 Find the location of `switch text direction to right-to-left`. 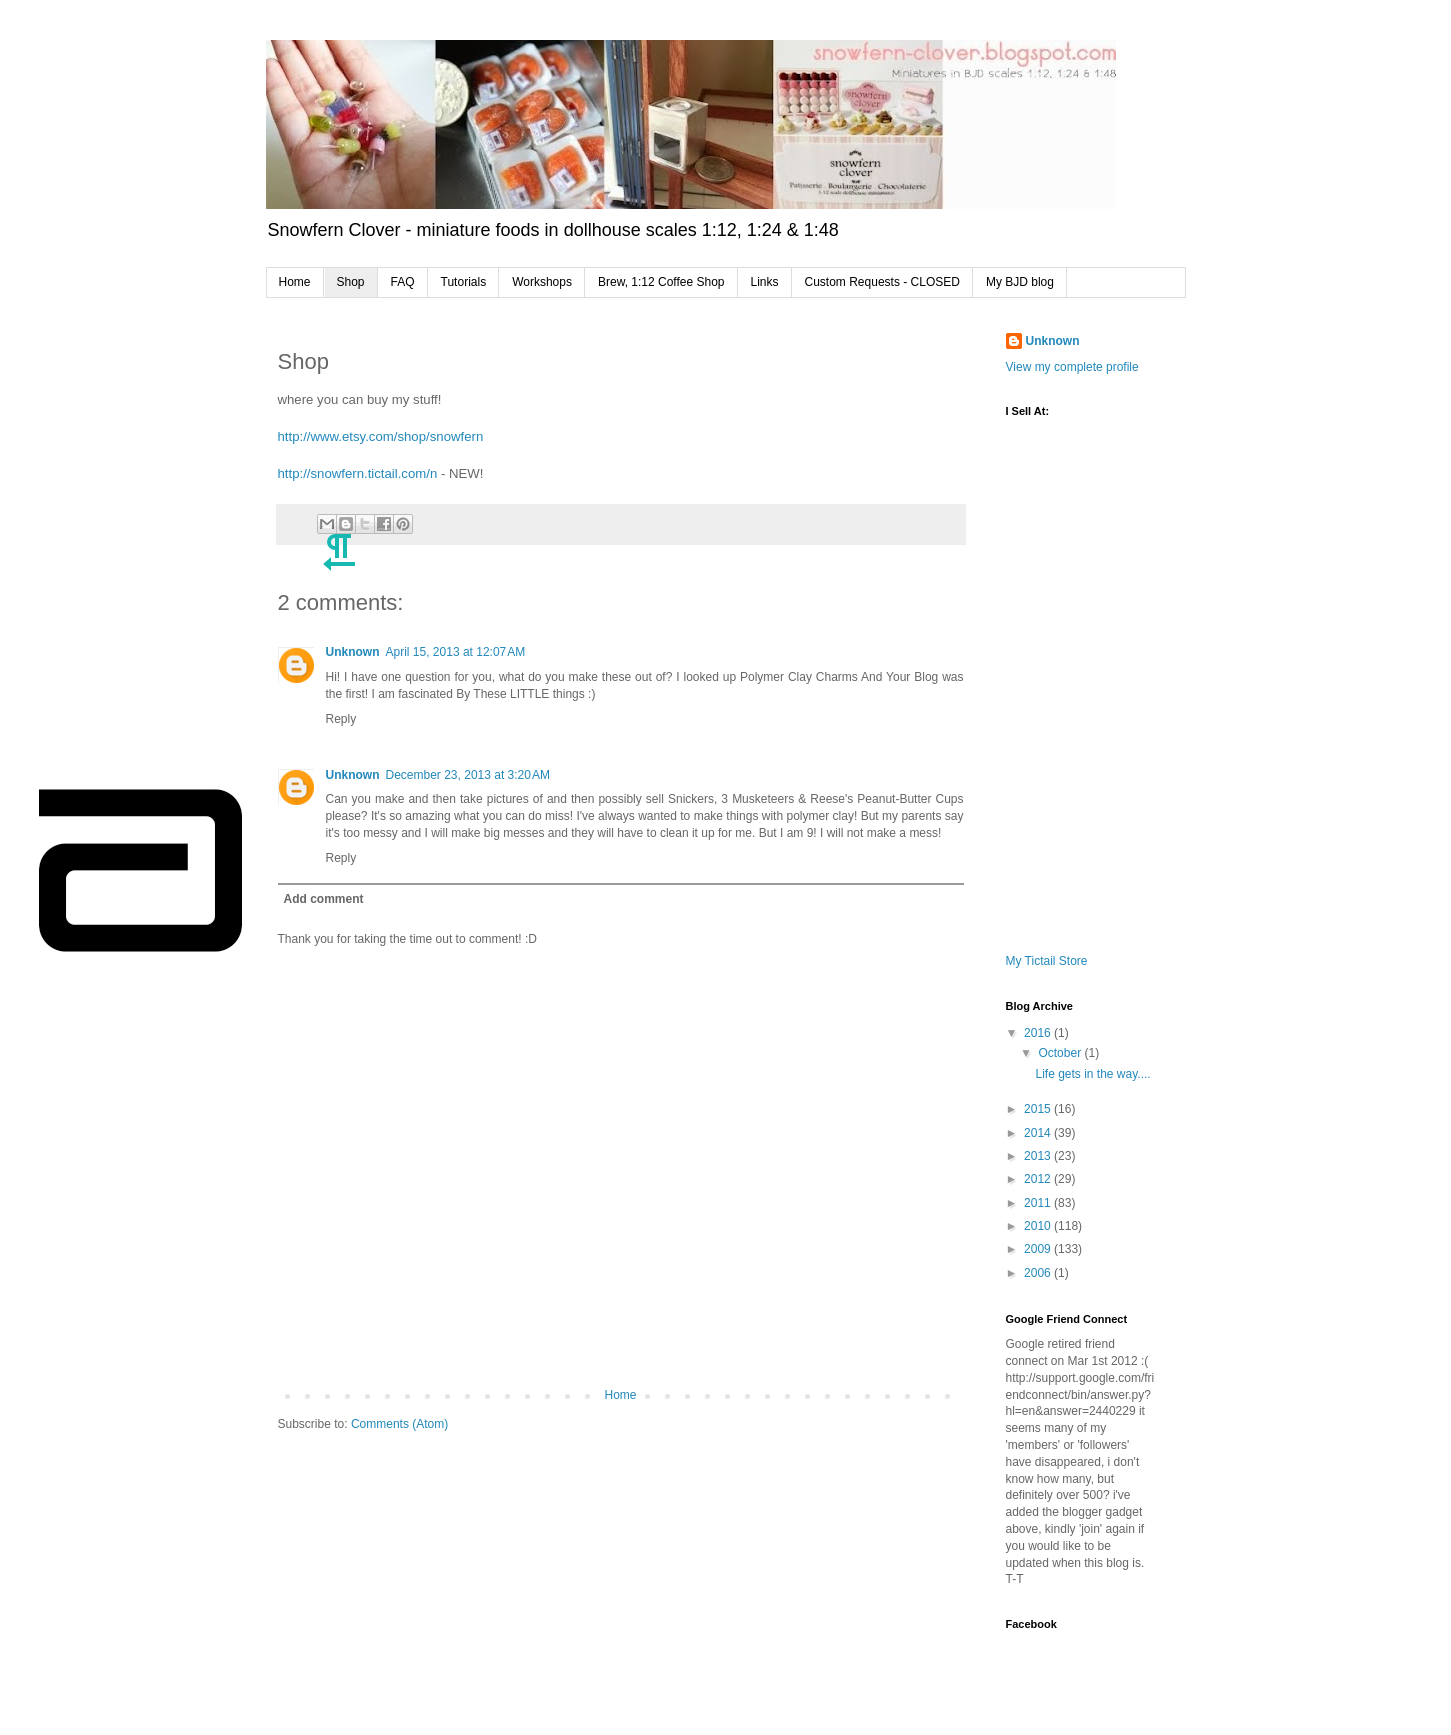

switch text direction to right-to-left is located at coordinates (341, 552).